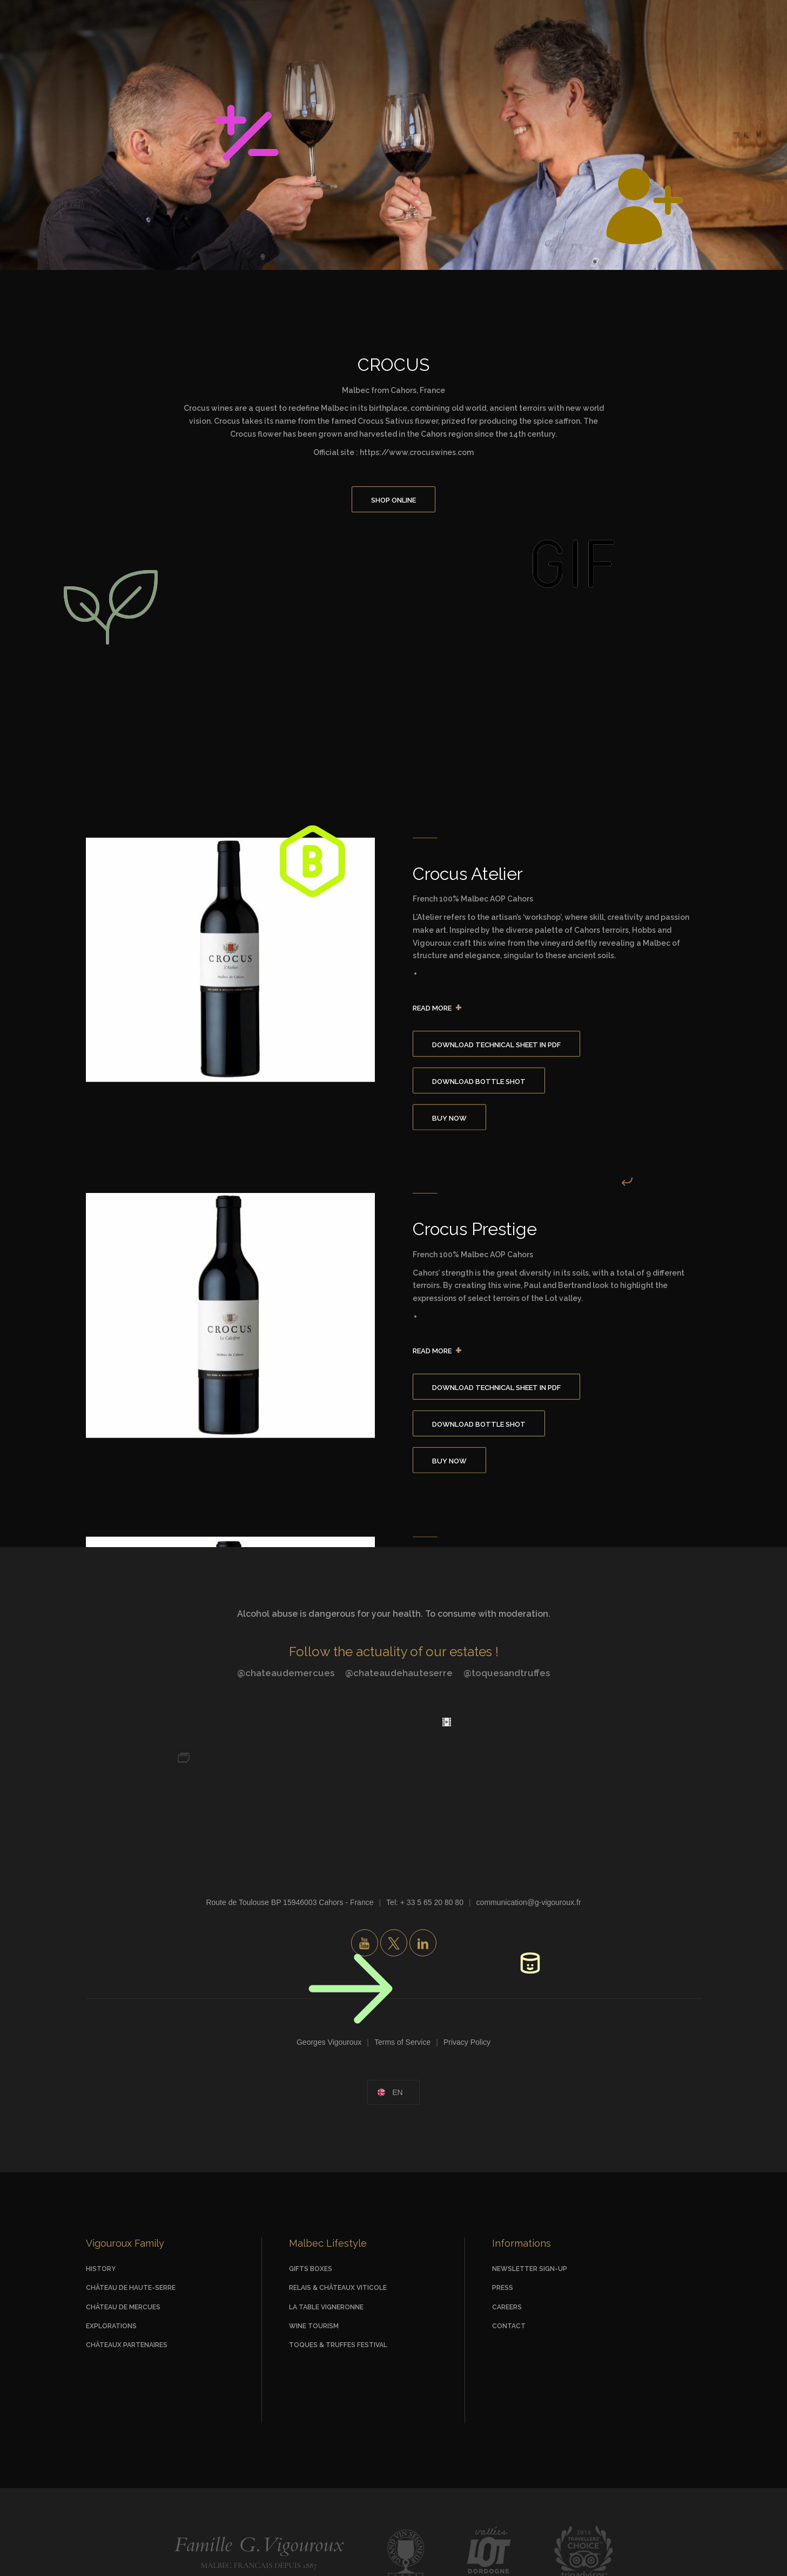 The image size is (787, 2576). Describe the element at coordinates (351, 1989) in the screenshot. I see `navigate to the next item or screen` at that location.